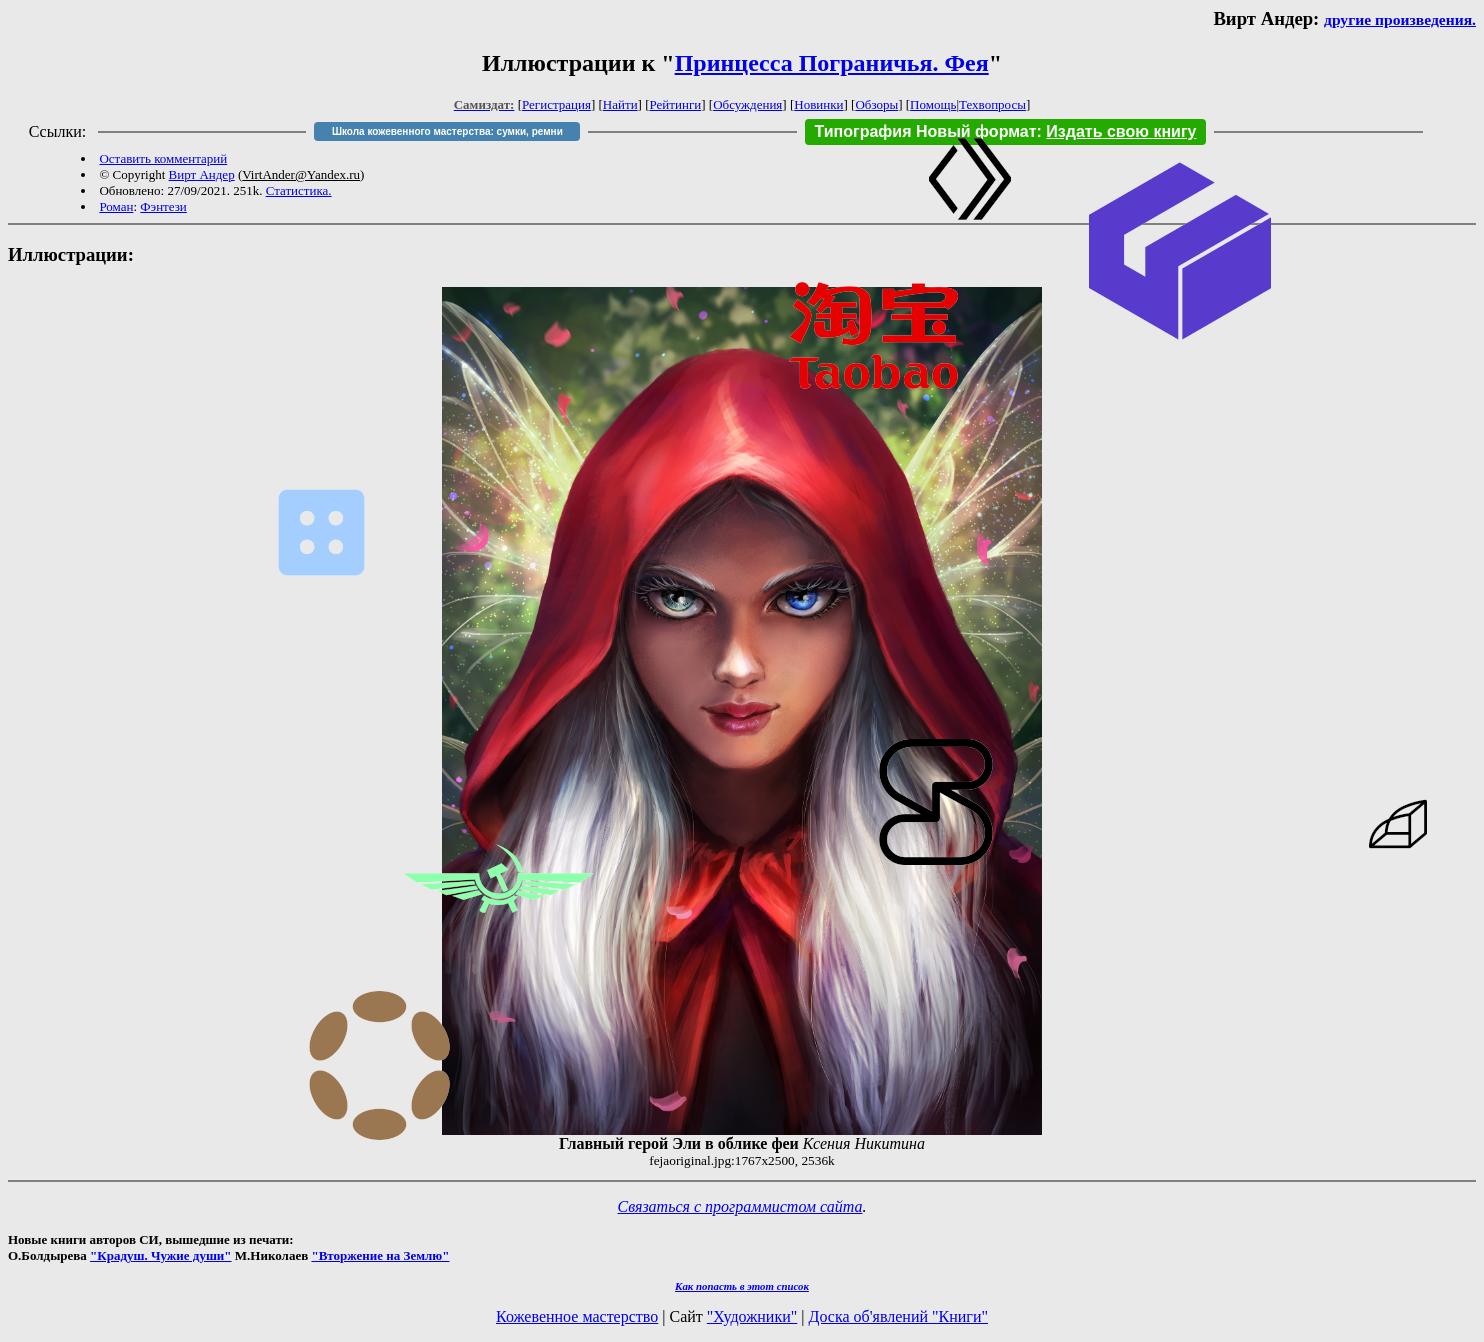  I want to click on rollbar error monitoring service logo, so click(1398, 824).